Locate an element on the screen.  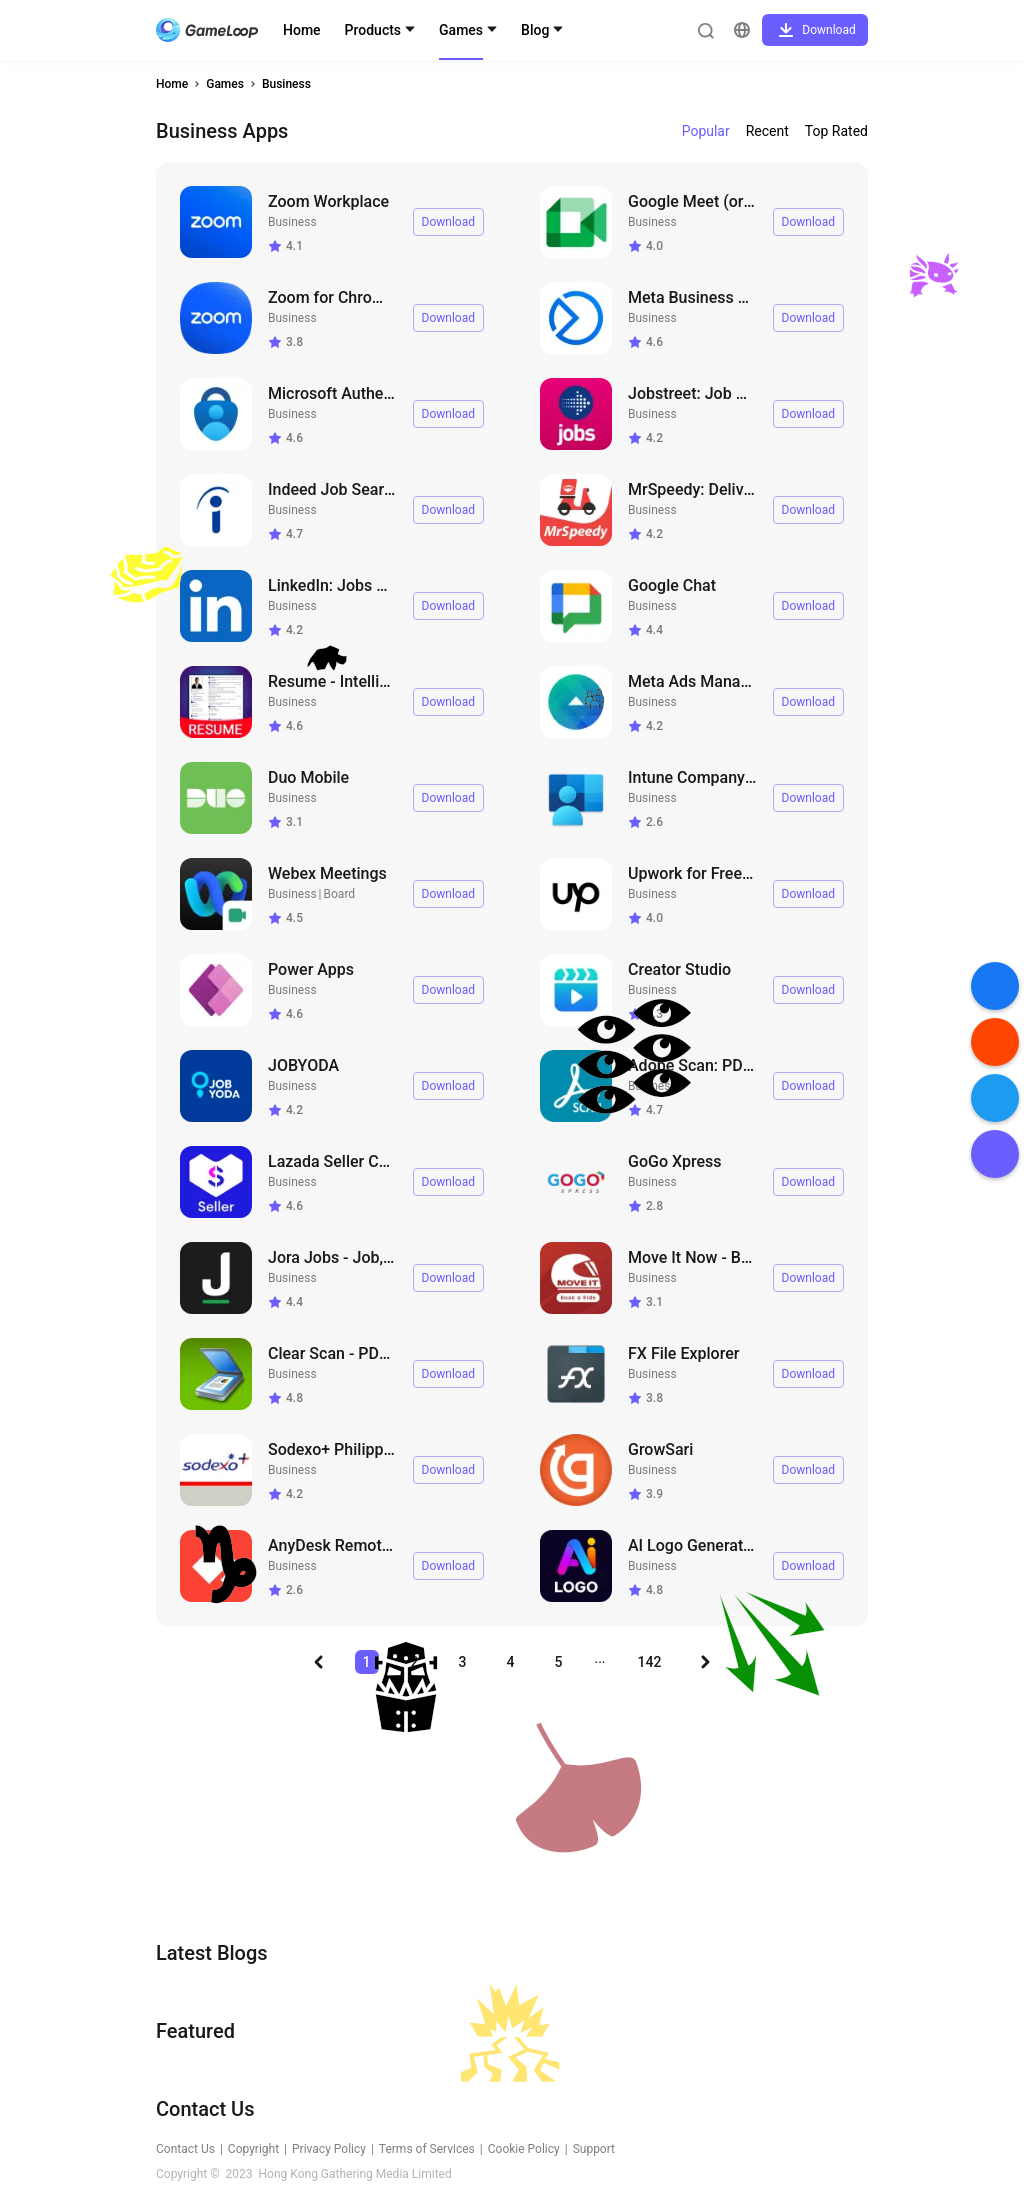
select metal golem character or unit is located at coordinates (406, 1687).